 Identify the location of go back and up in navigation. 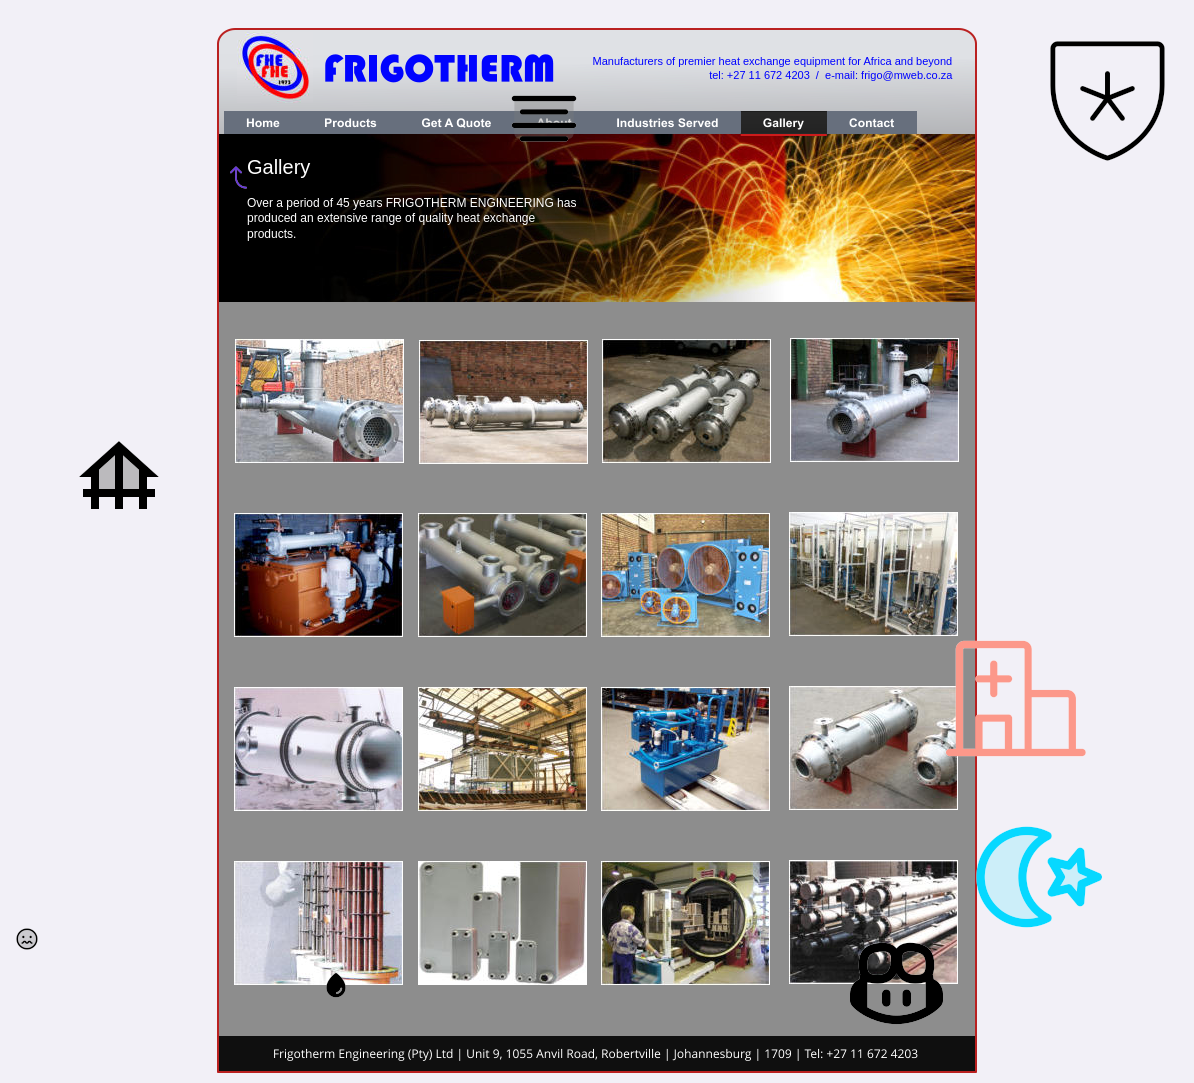
(238, 177).